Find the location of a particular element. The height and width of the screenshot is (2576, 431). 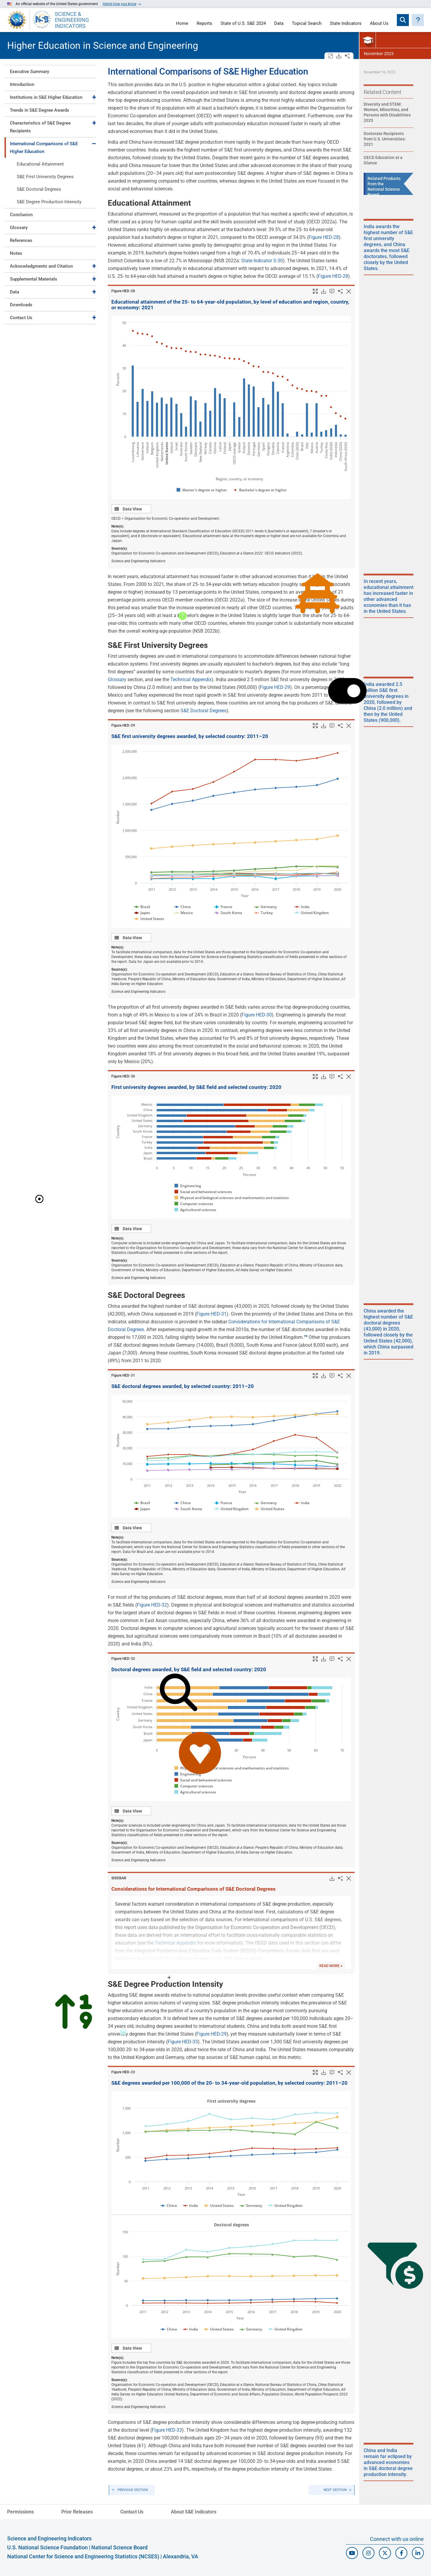

gratipay logo - a platform for recurring donations and tips is located at coordinates (200, 1753).